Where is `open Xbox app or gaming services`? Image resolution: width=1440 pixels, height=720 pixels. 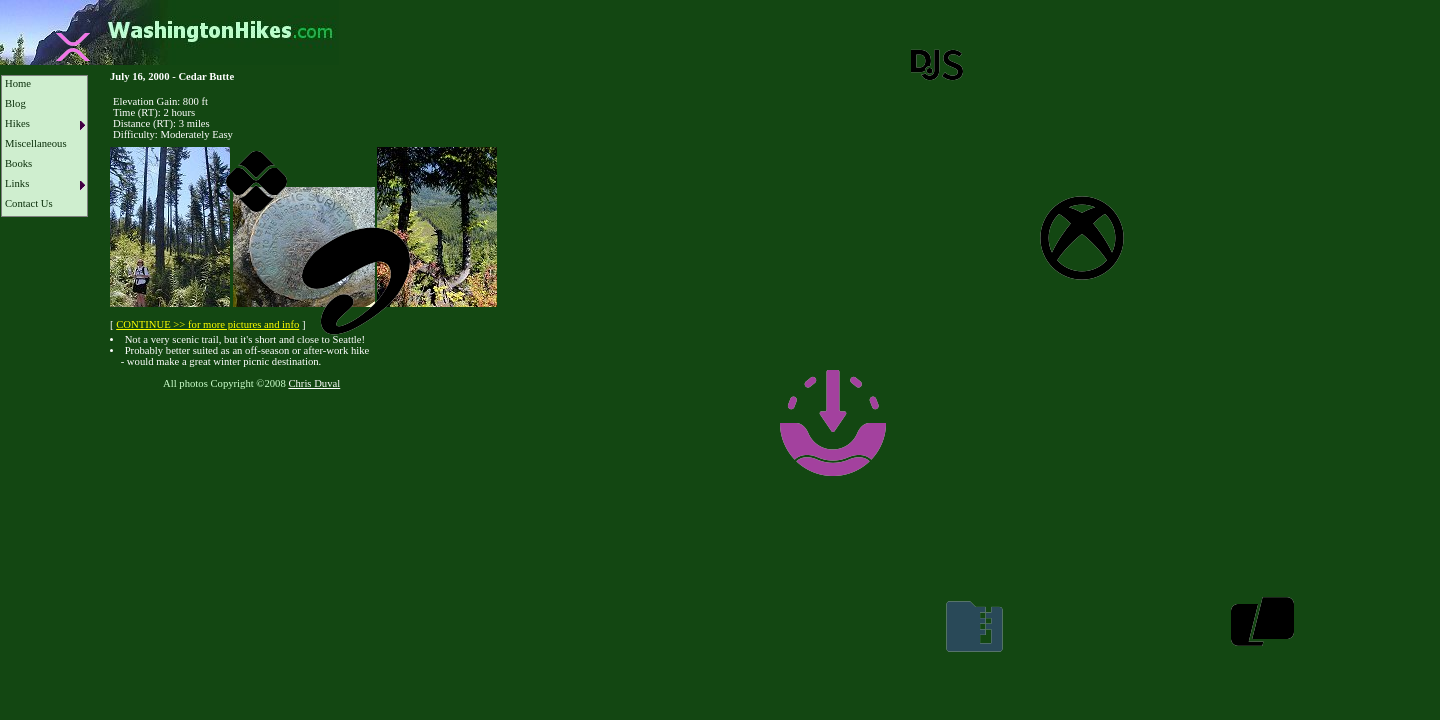
open Xbox app or gaming services is located at coordinates (1082, 238).